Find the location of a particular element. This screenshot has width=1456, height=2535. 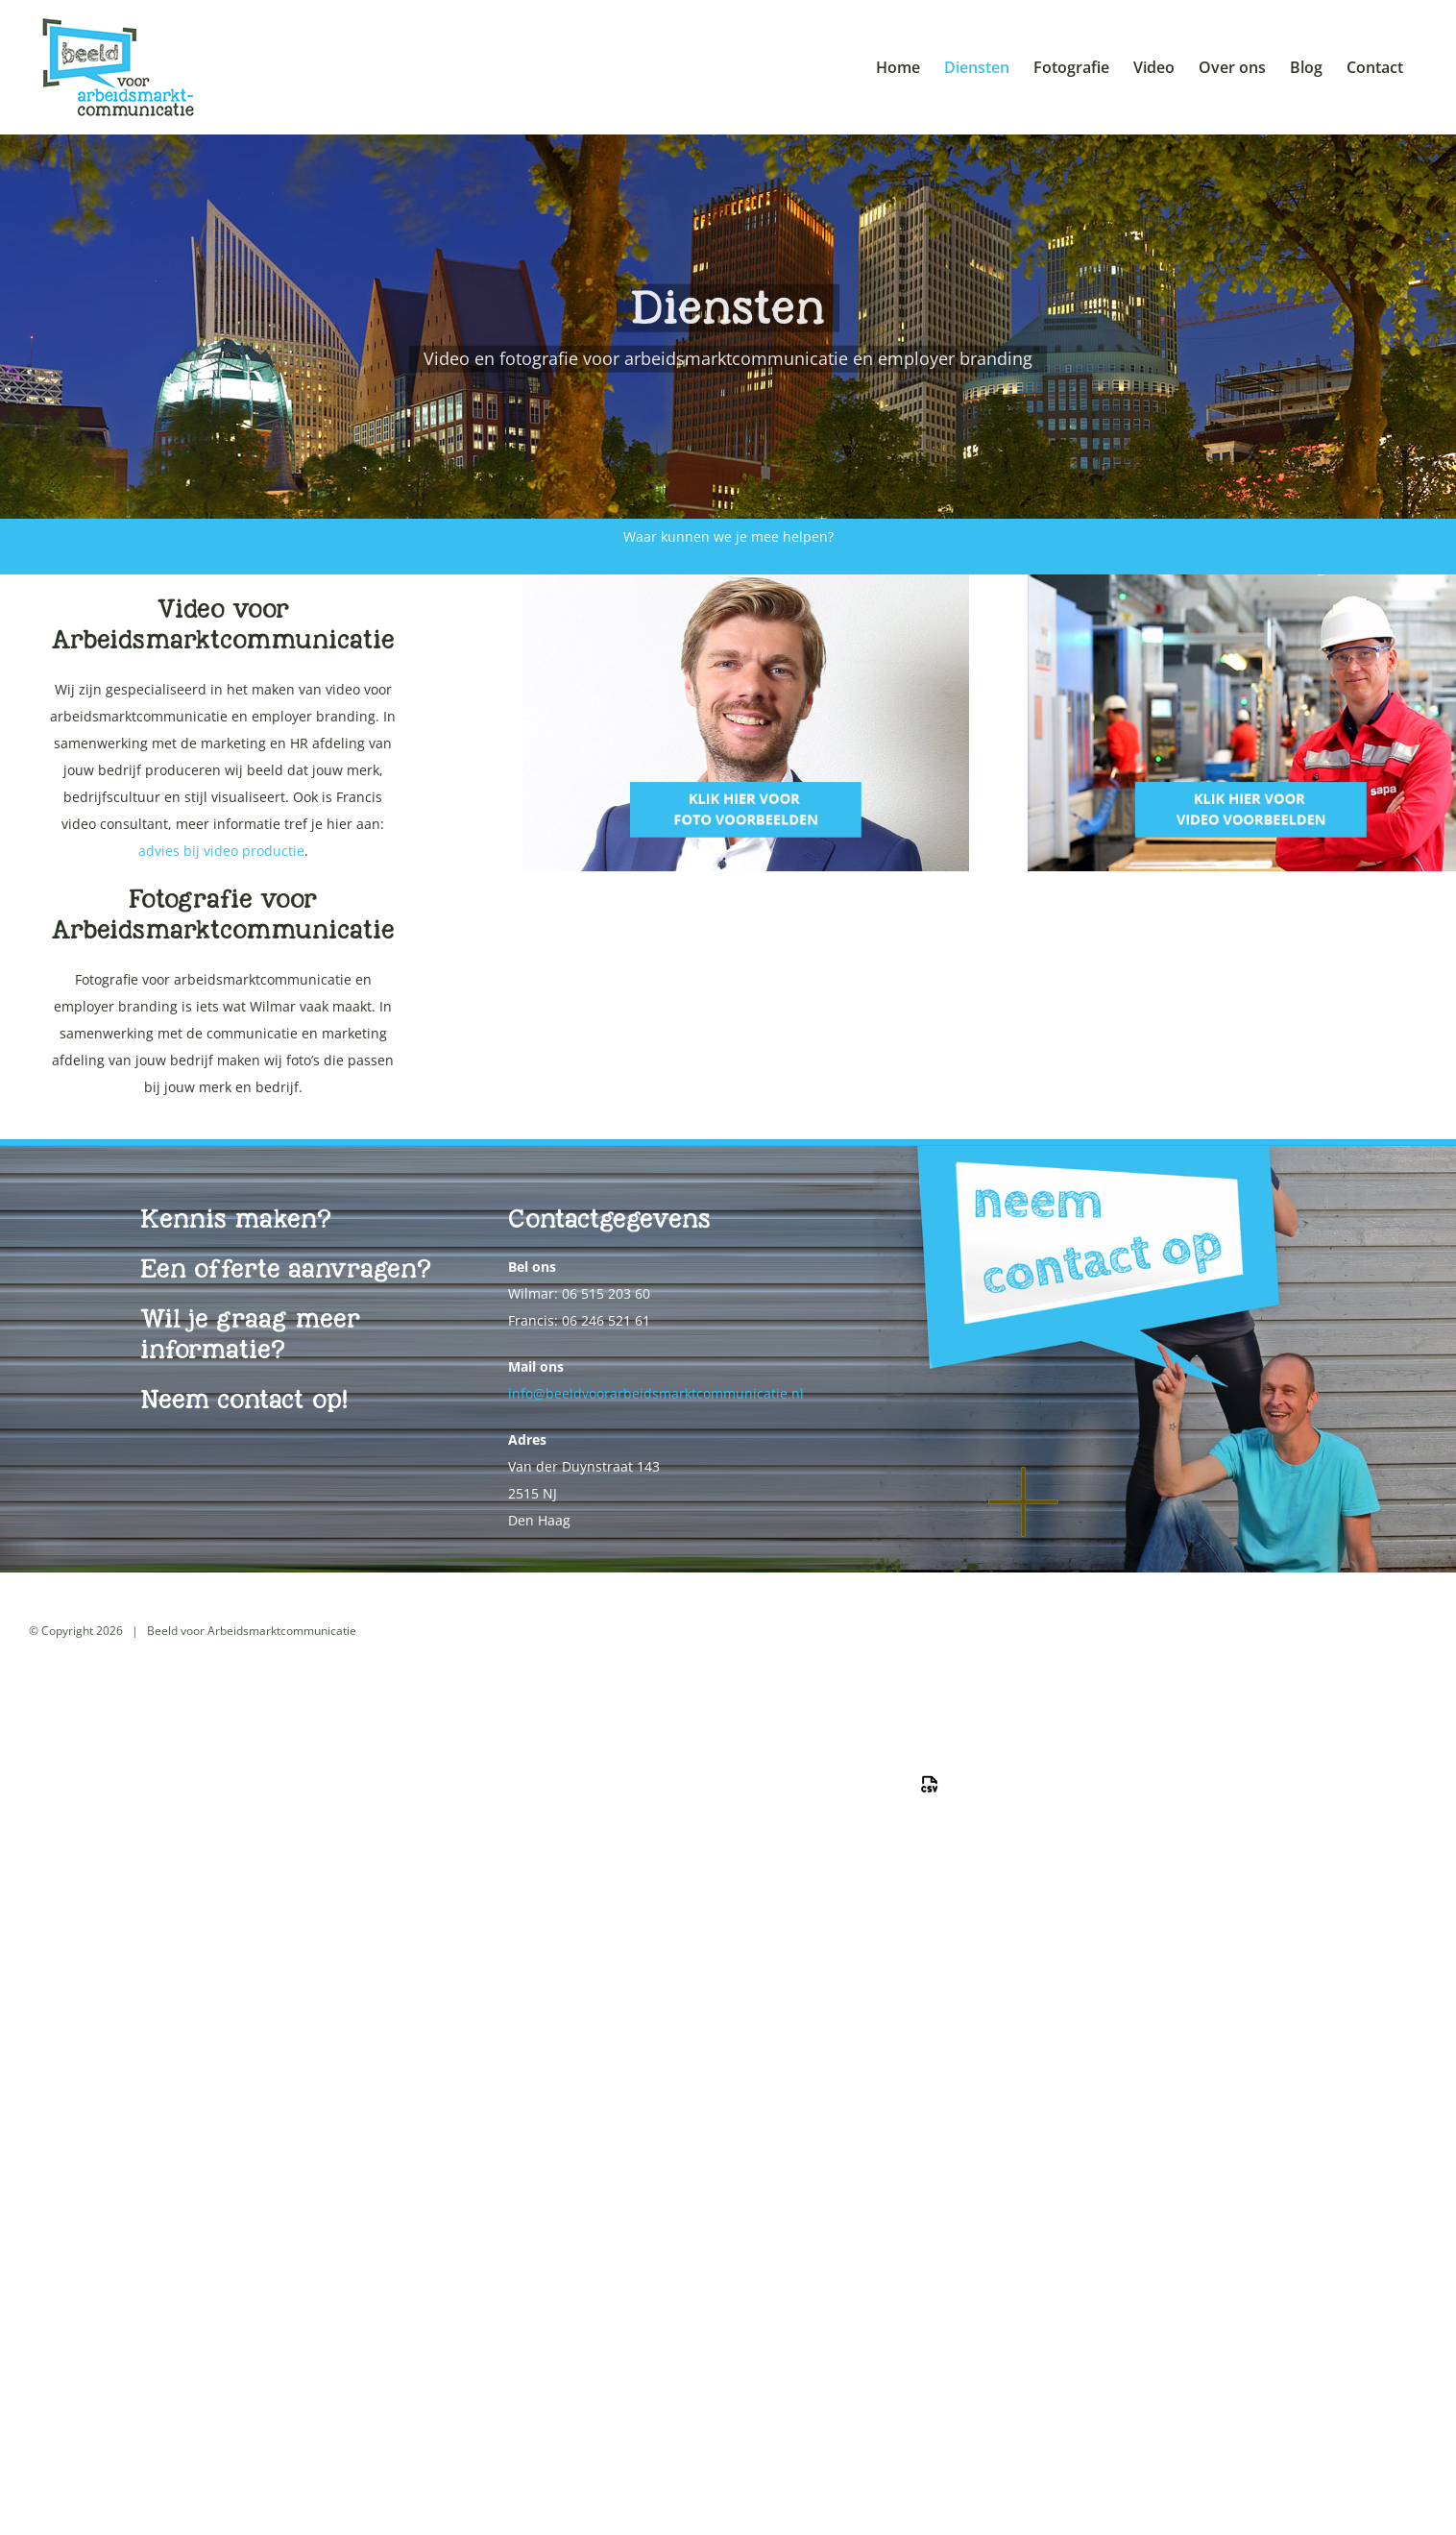

add a new item is located at coordinates (1023, 1501).